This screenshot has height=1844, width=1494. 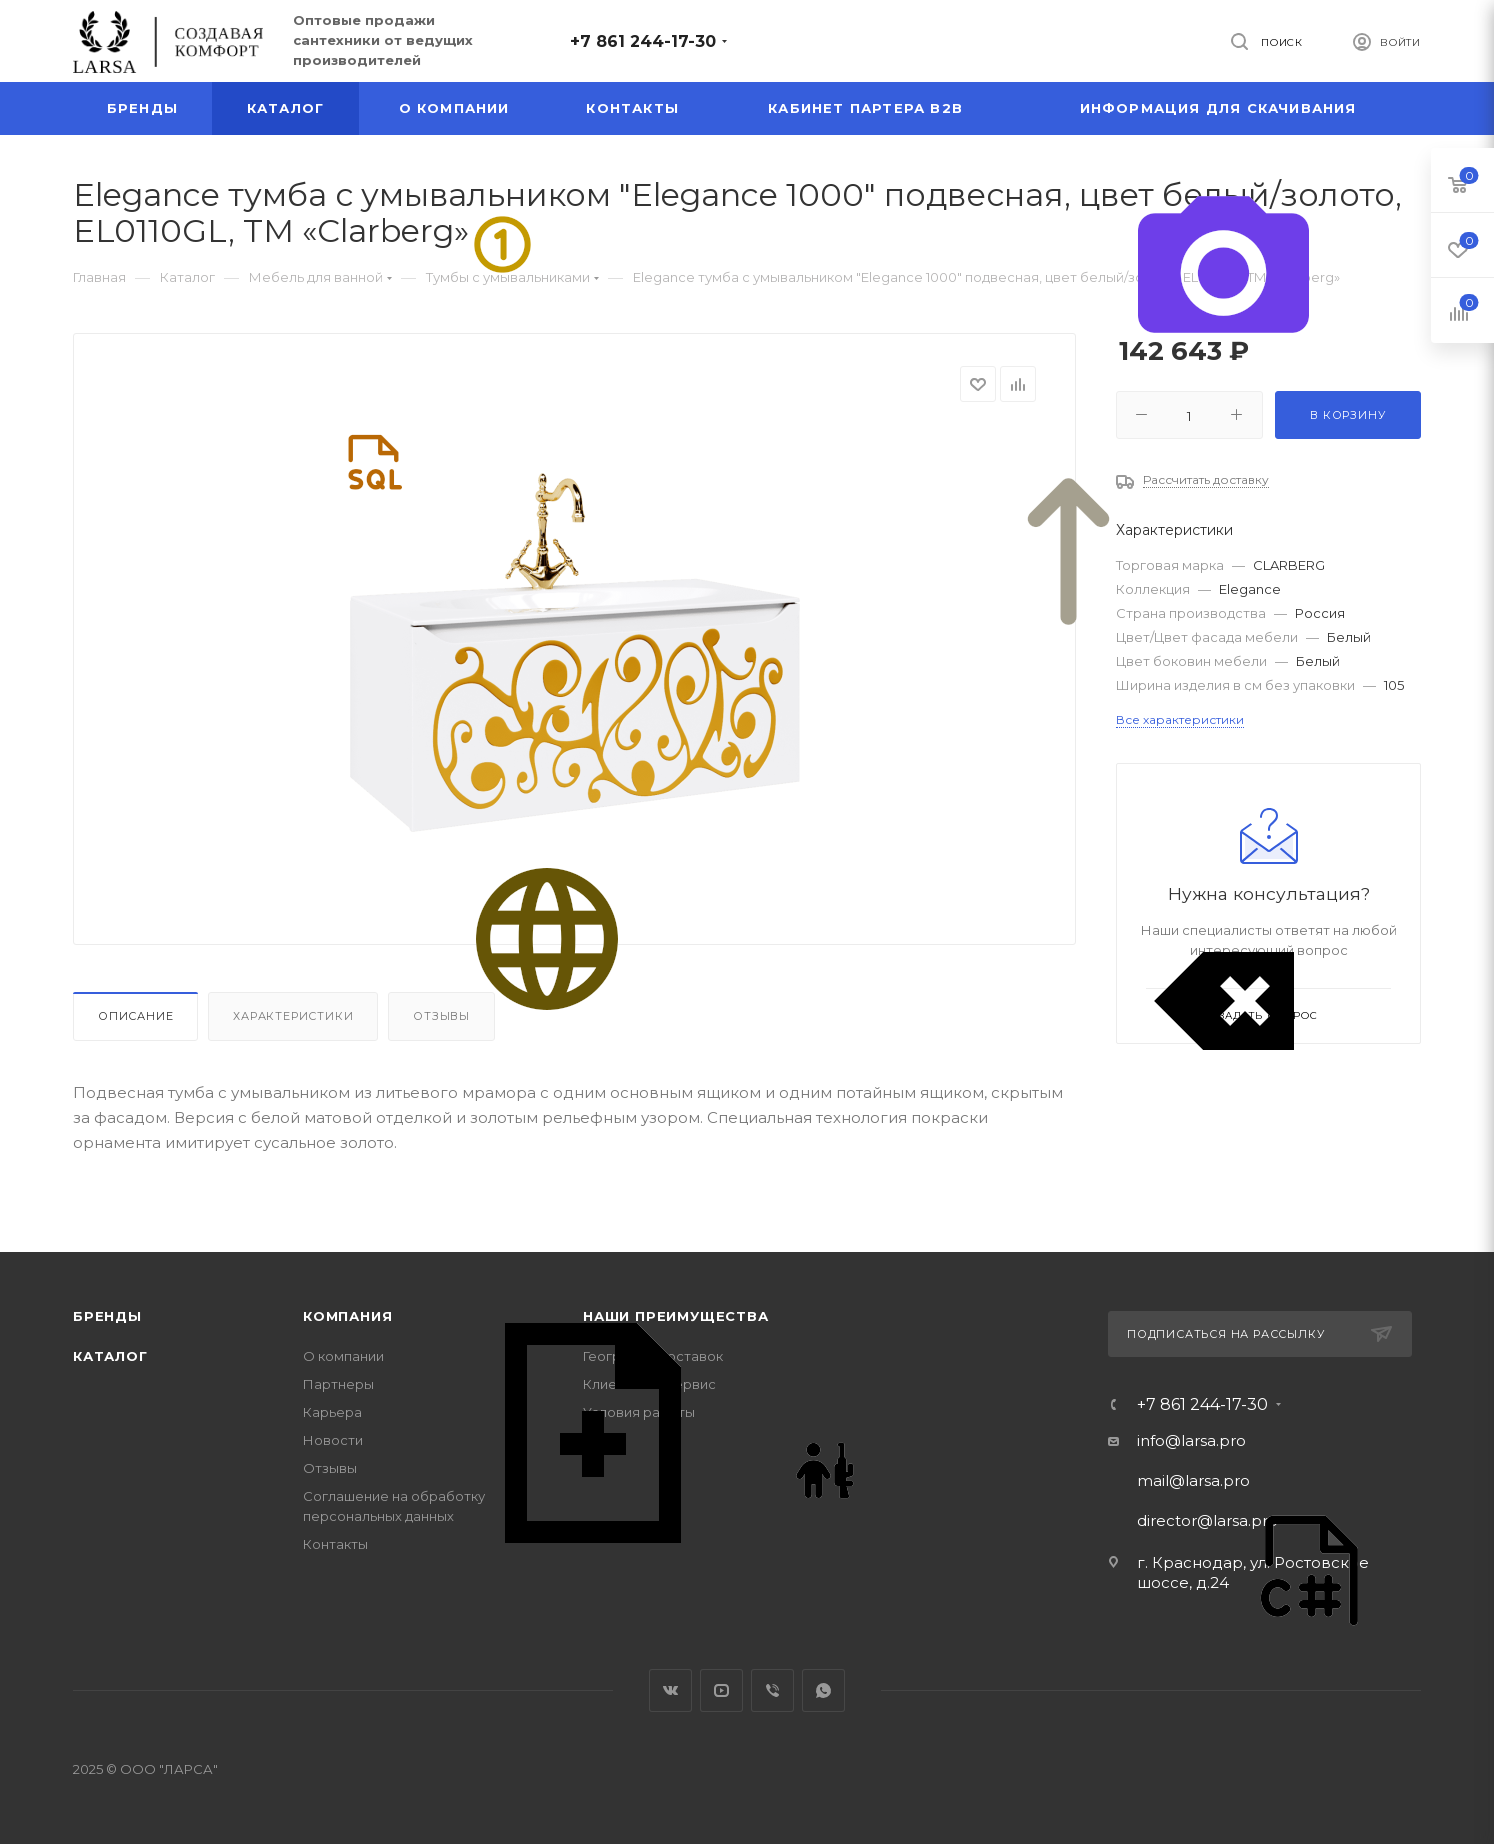 I want to click on delete the previous character, so click(x=1224, y=1001).